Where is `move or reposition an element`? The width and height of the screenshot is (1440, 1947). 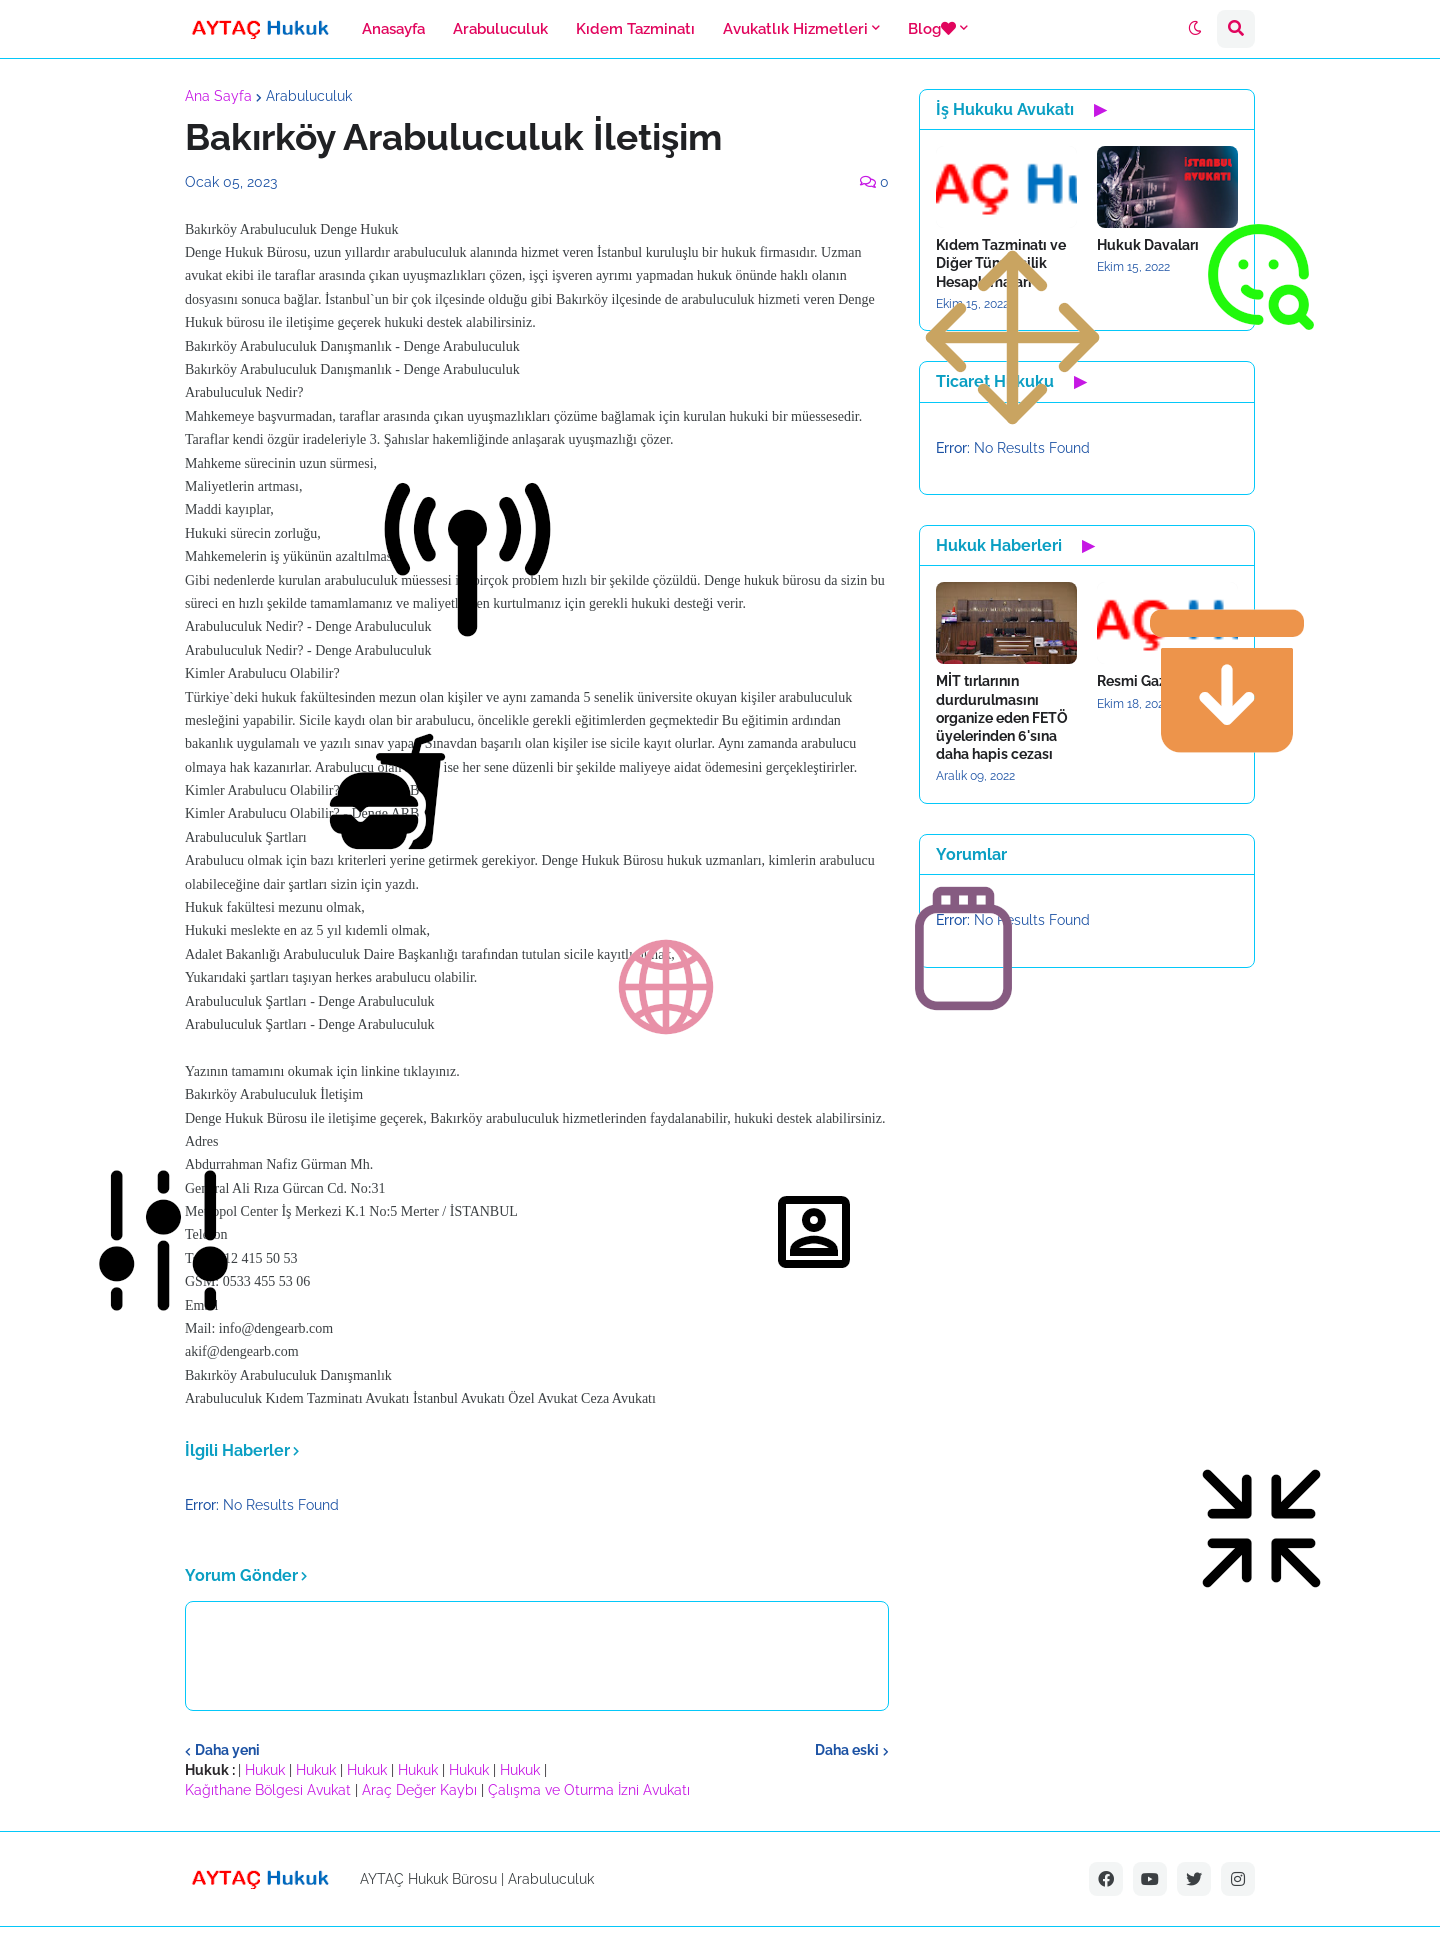 move or reposition an element is located at coordinates (1012, 337).